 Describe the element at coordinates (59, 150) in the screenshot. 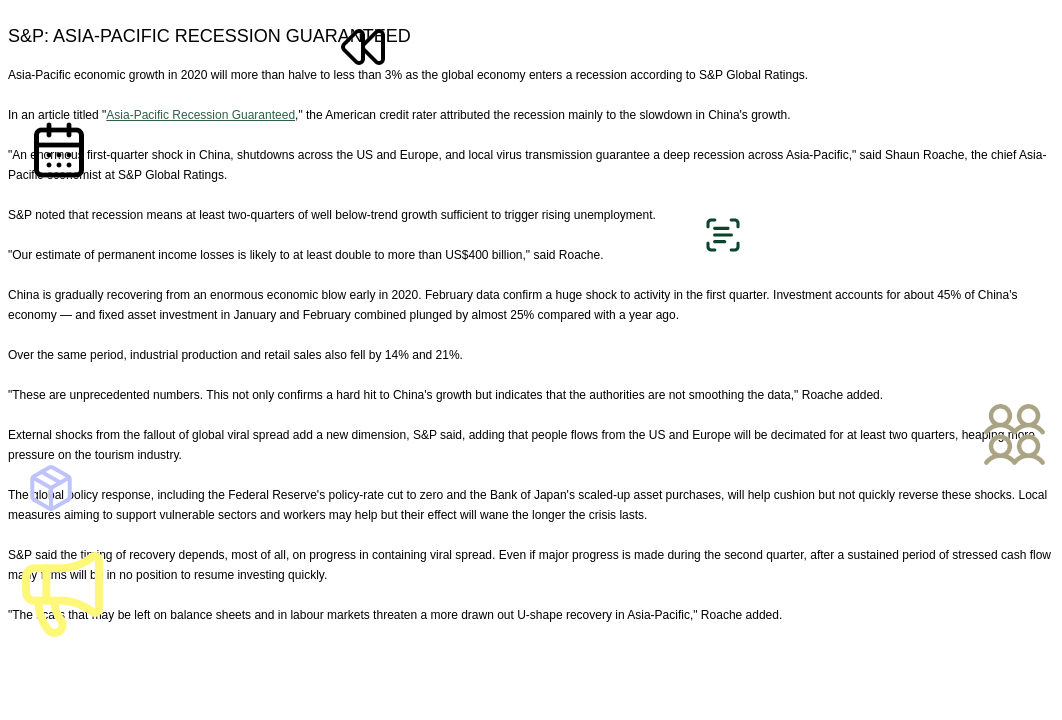

I see `view calendar with scheduled events` at that location.